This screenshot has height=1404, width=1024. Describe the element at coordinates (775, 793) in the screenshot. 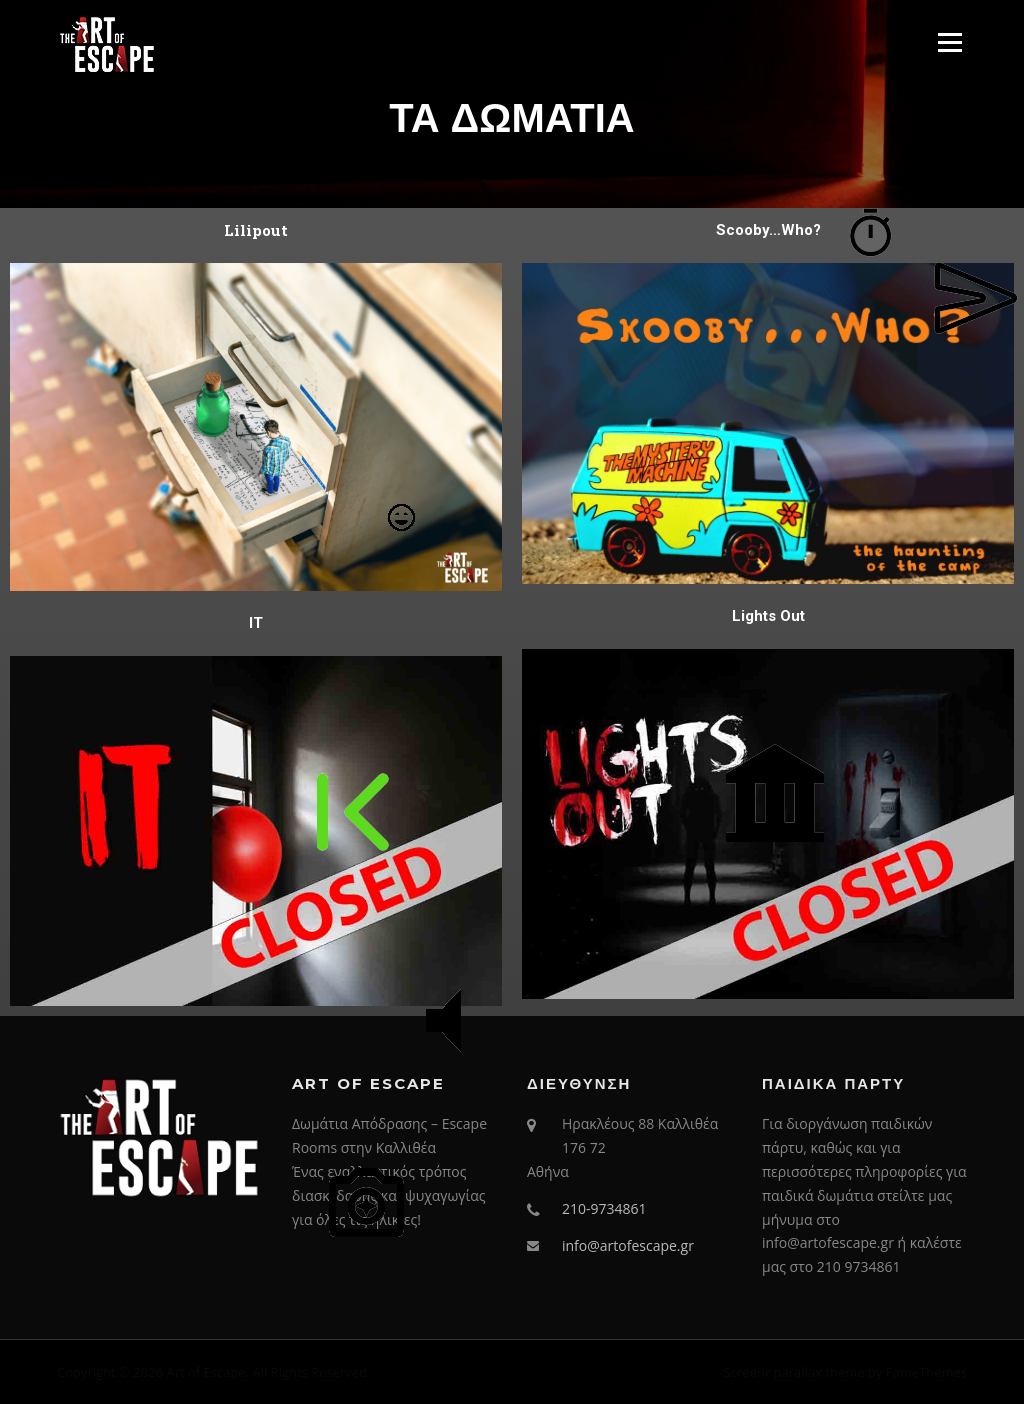

I see `access your saved content library` at that location.